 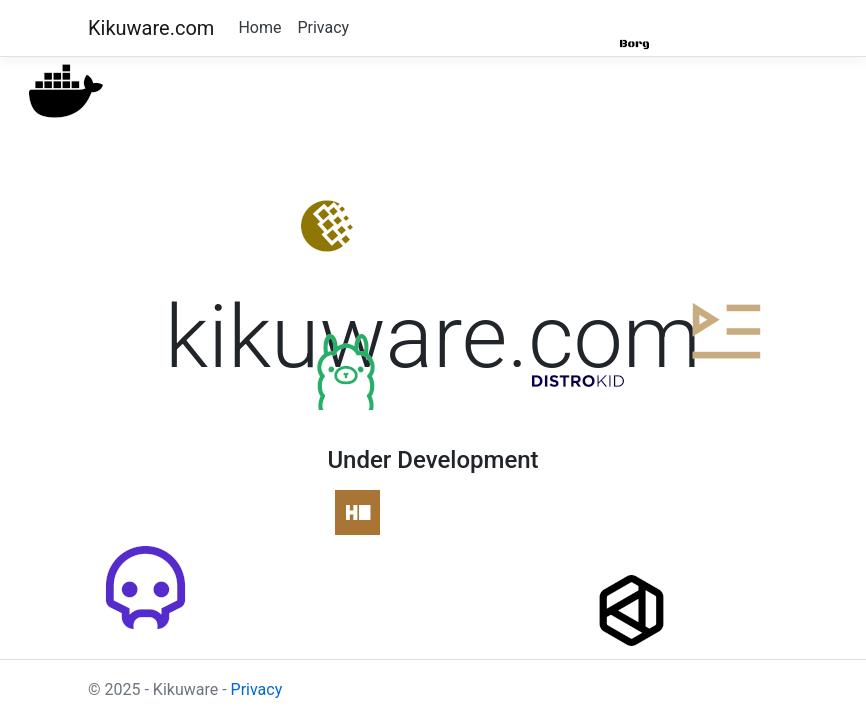 What do you see at coordinates (327, 226) in the screenshot?
I see `pay with webmoney` at bounding box center [327, 226].